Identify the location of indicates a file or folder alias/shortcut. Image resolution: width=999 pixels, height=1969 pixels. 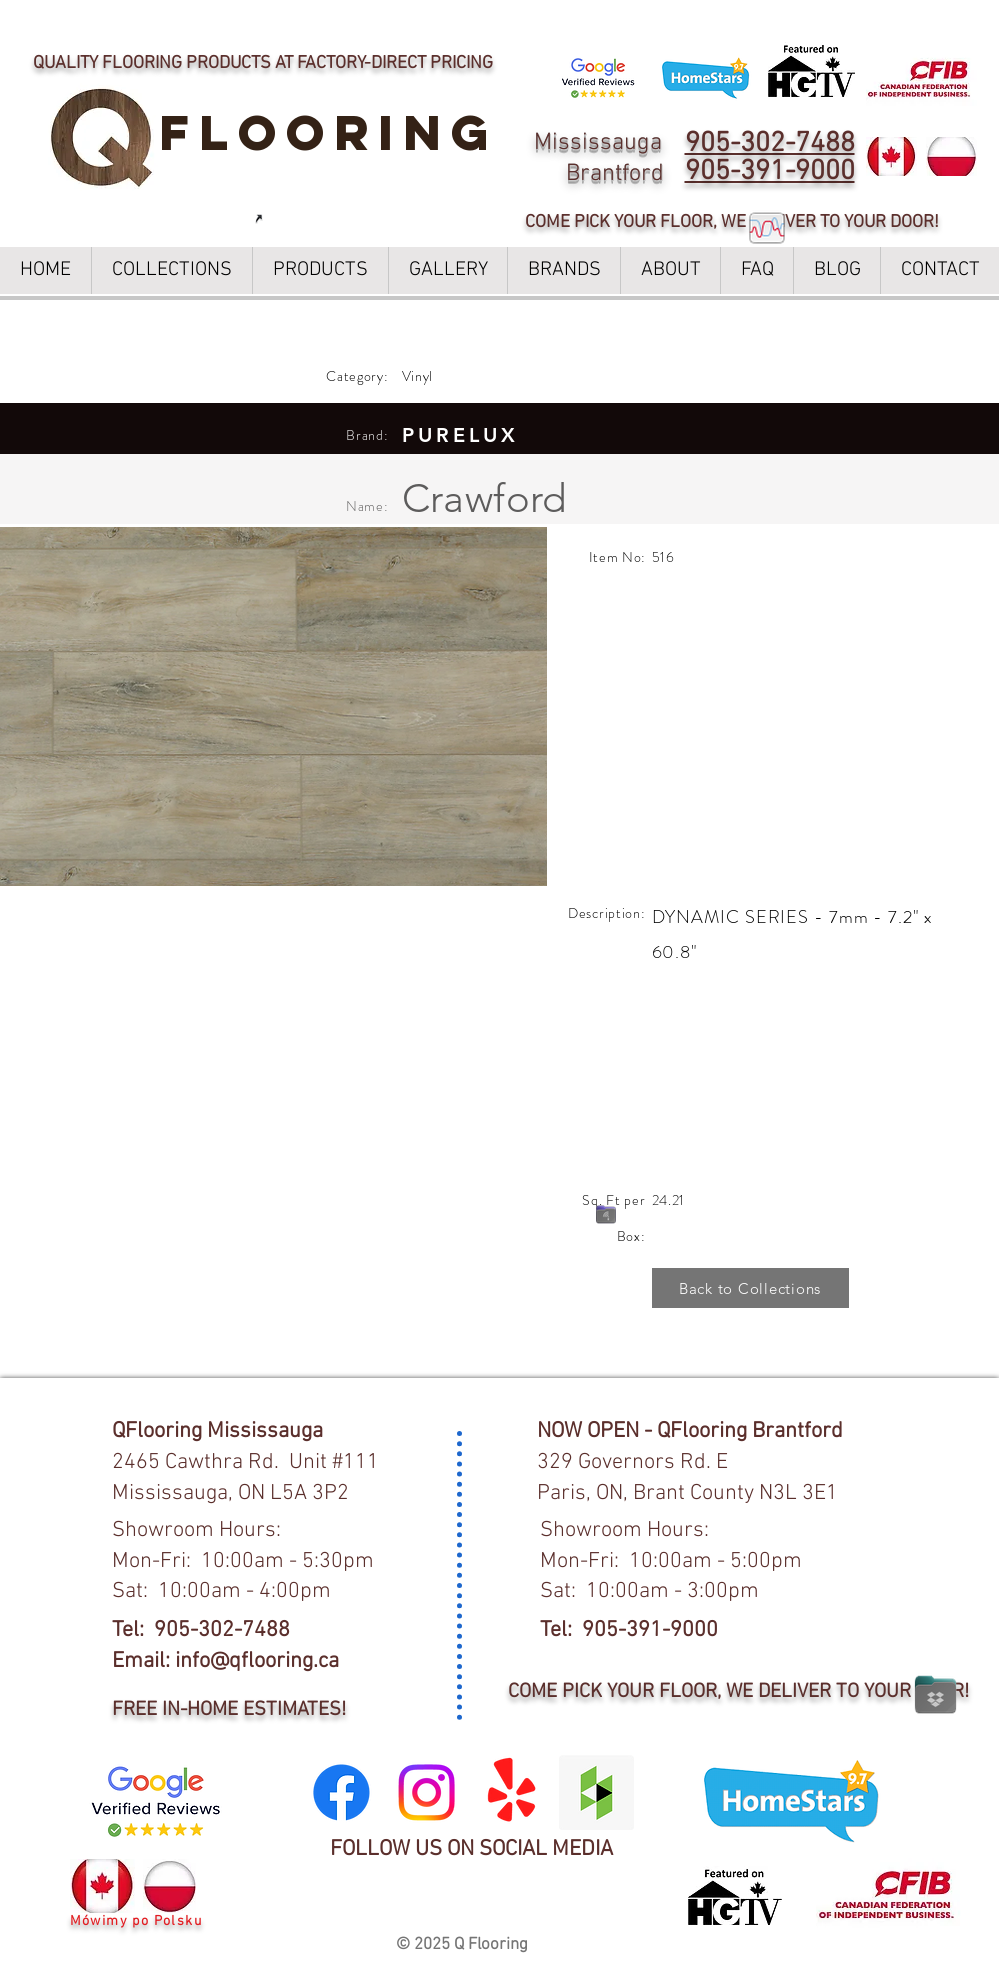
(282, 196).